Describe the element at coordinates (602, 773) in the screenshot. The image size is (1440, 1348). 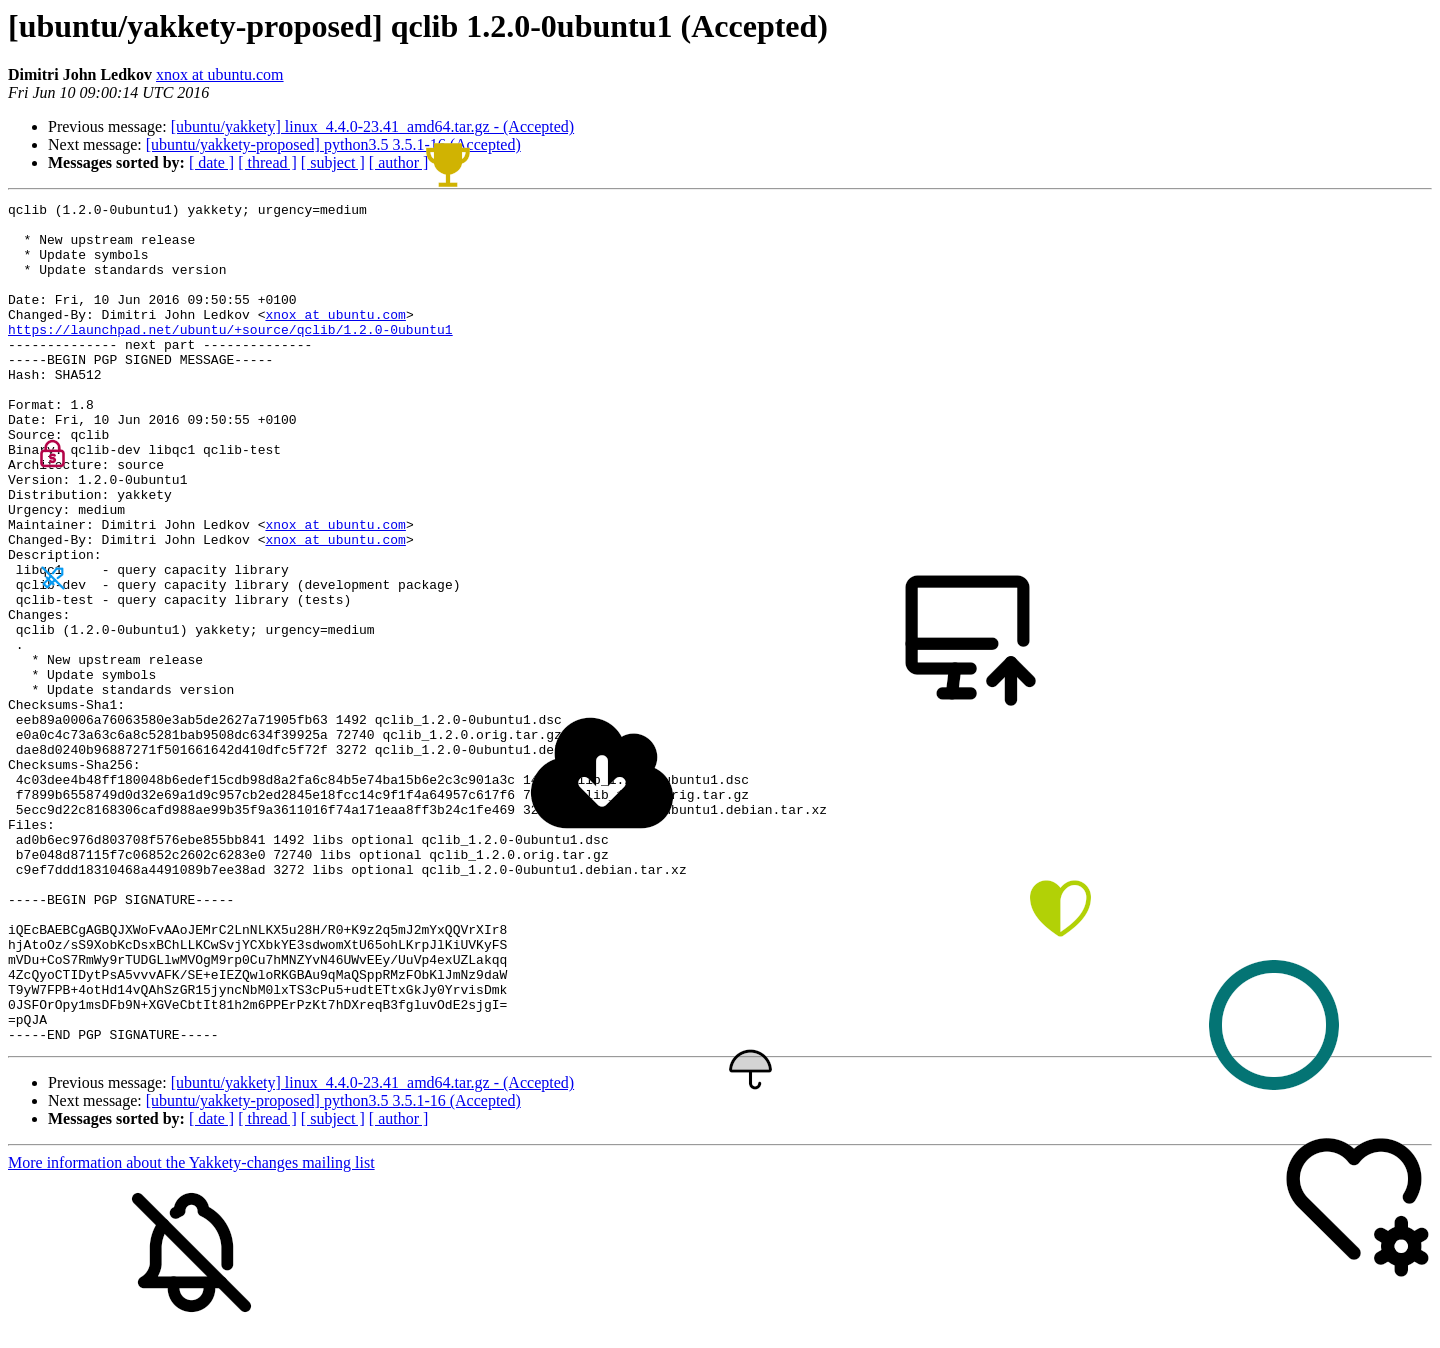
I see `download from cloud storage` at that location.